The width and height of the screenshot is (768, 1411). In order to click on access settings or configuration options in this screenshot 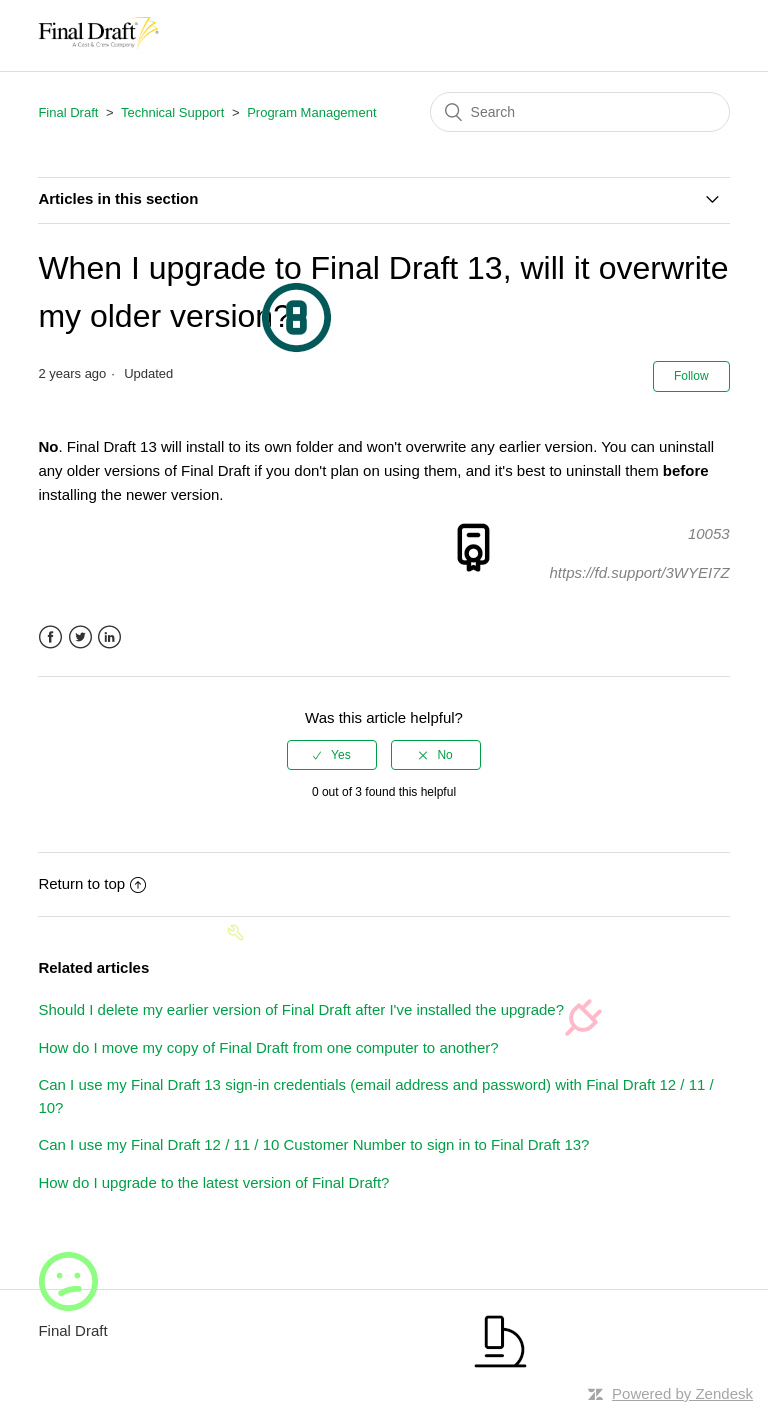, I will do `click(235, 932)`.